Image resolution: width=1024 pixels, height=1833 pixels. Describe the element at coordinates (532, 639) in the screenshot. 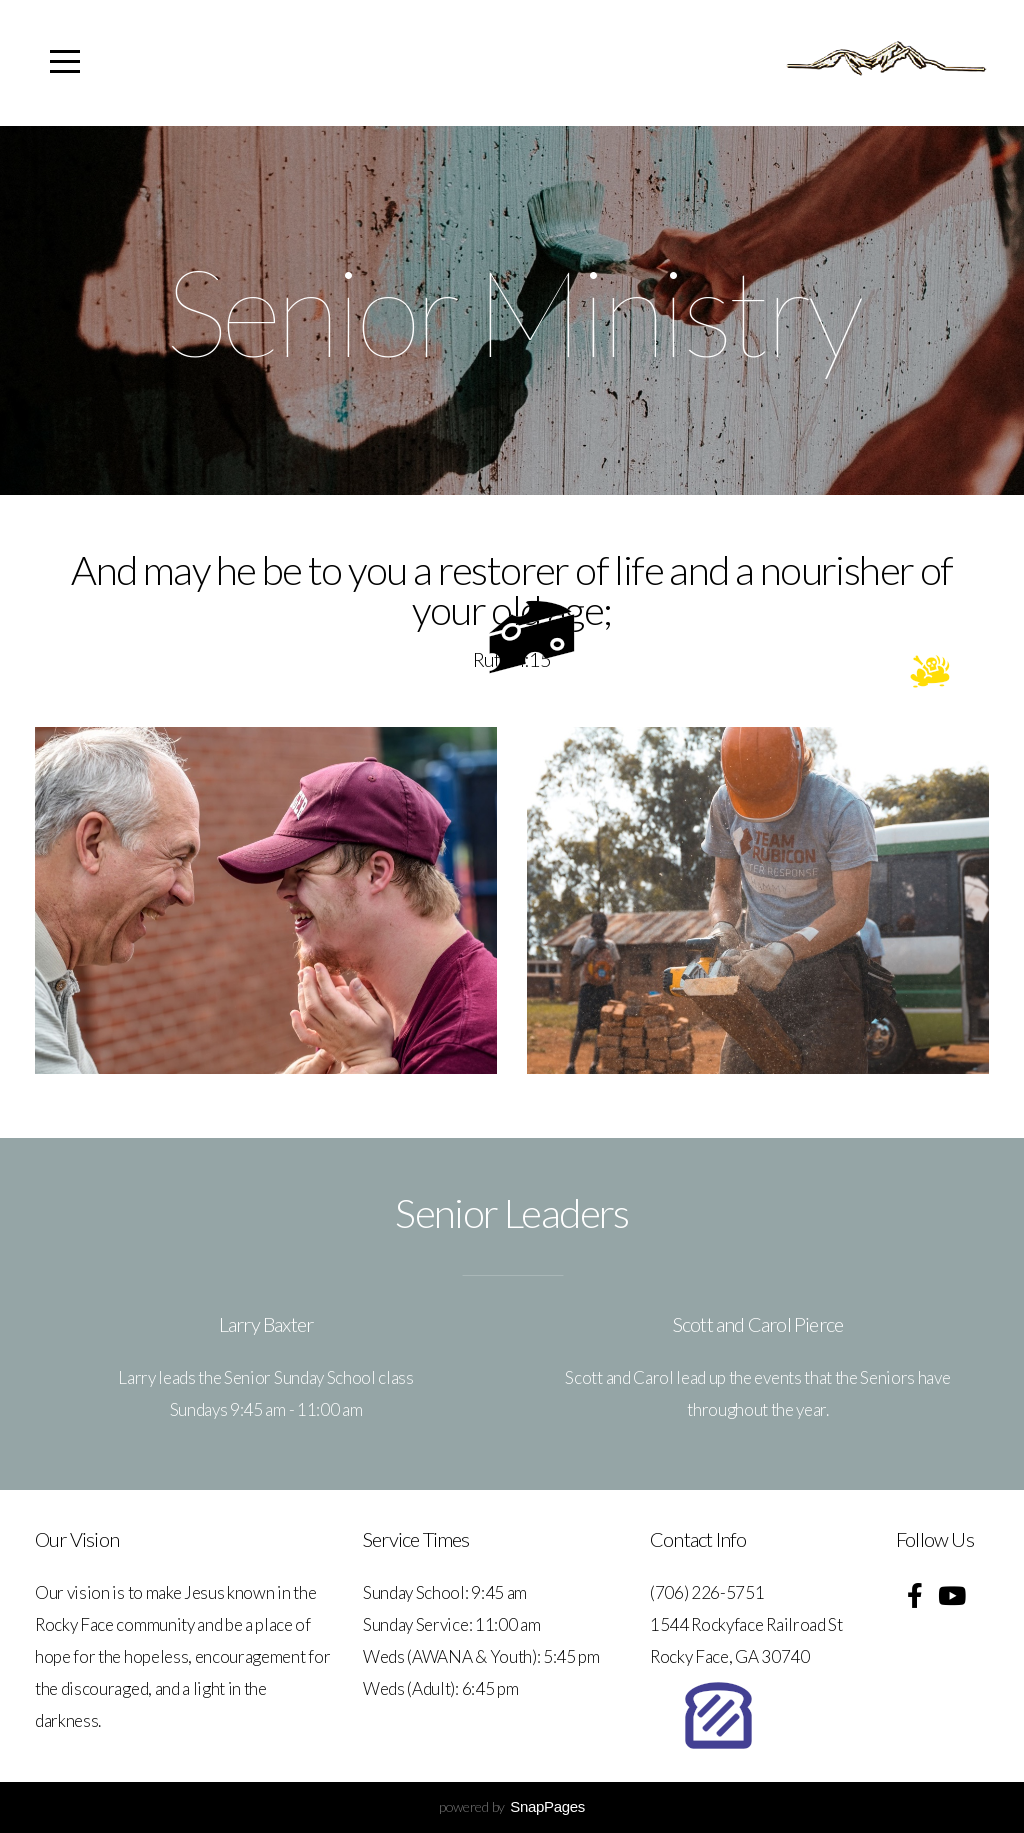

I see `cheese or dairy food item in a game inventory` at that location.